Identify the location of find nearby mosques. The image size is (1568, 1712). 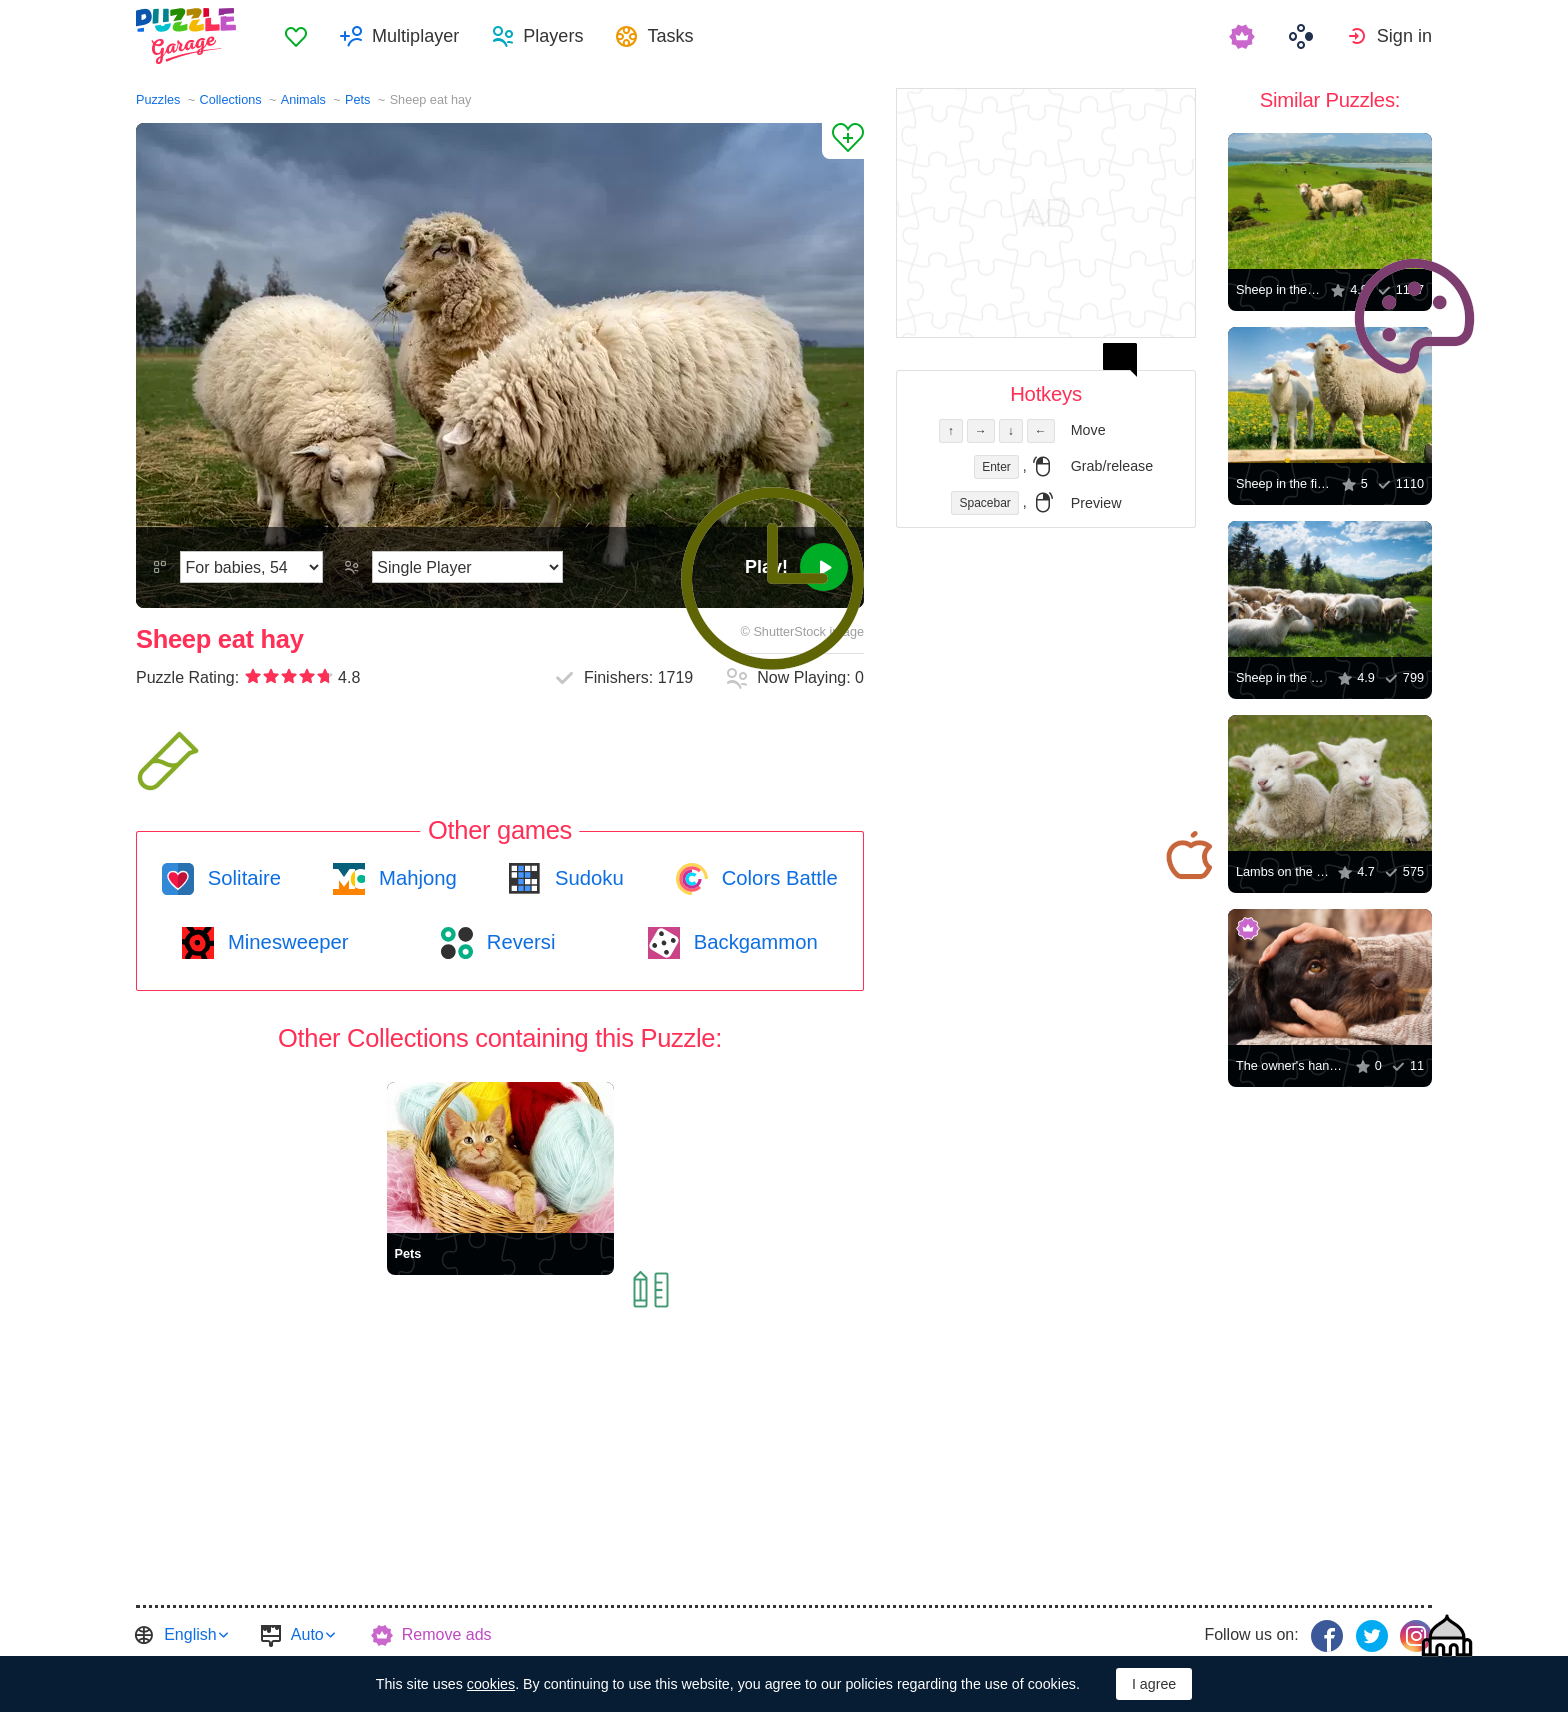
(1447, 1638).